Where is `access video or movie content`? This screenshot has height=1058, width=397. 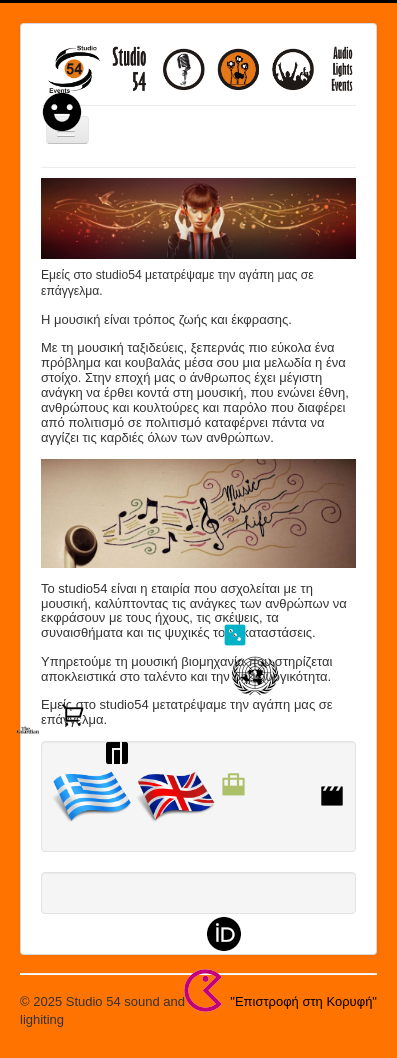 access video or movie content is located at coordinates (332, 796).